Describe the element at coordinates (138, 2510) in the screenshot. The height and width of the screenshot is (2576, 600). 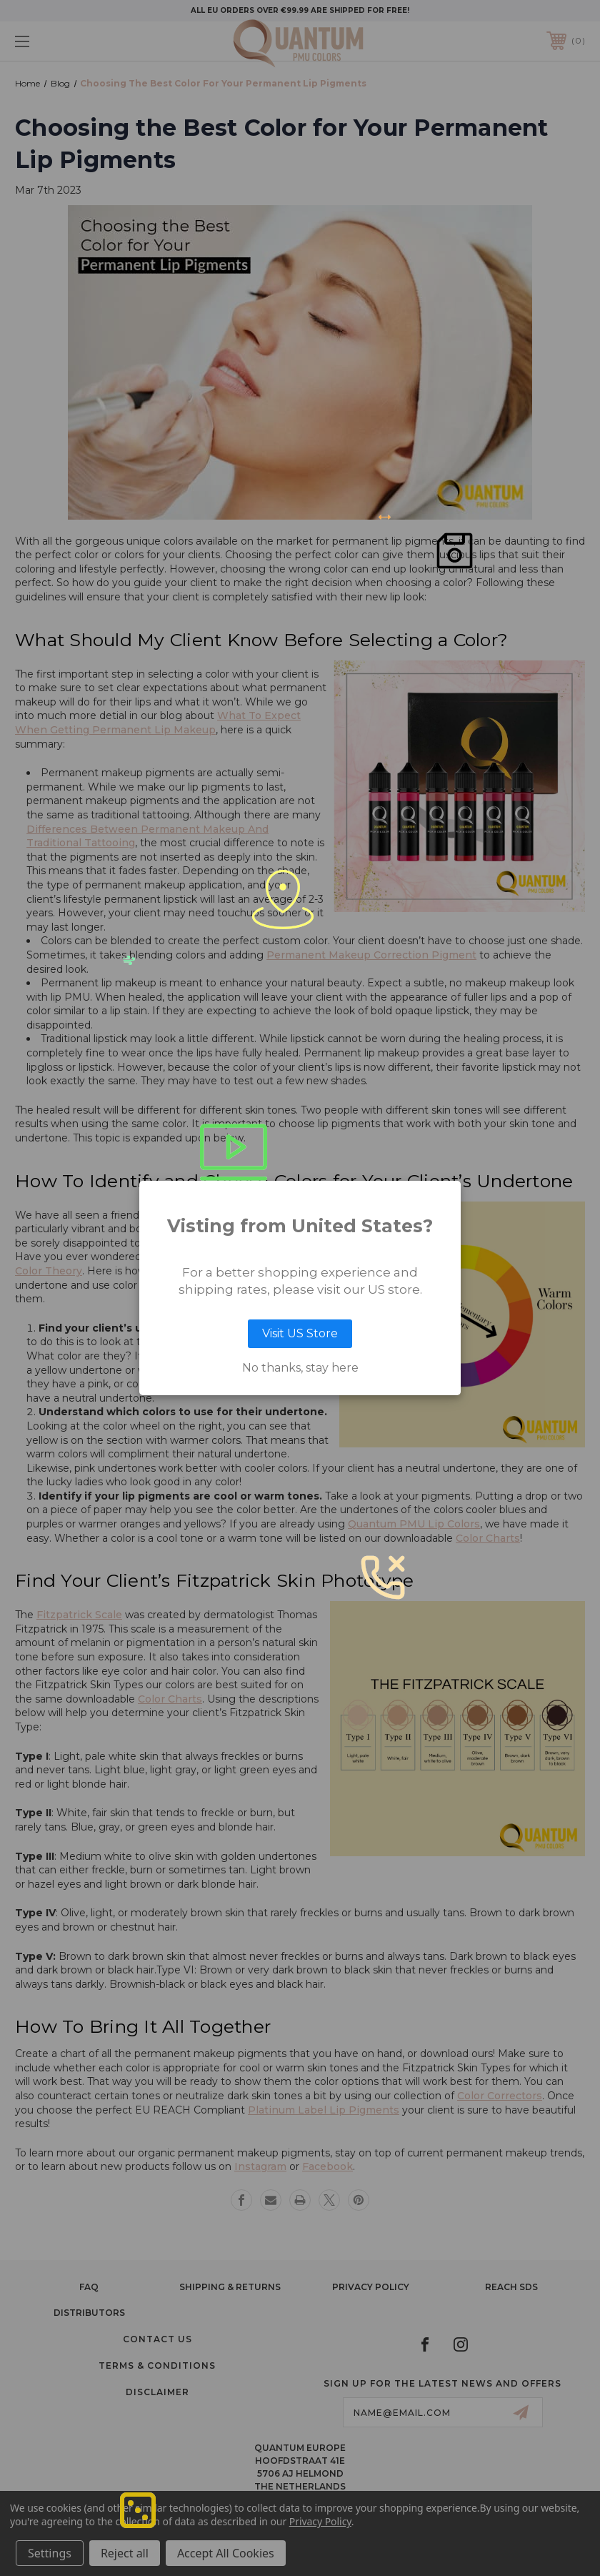
I see `randomize or shuffle content` at that location.